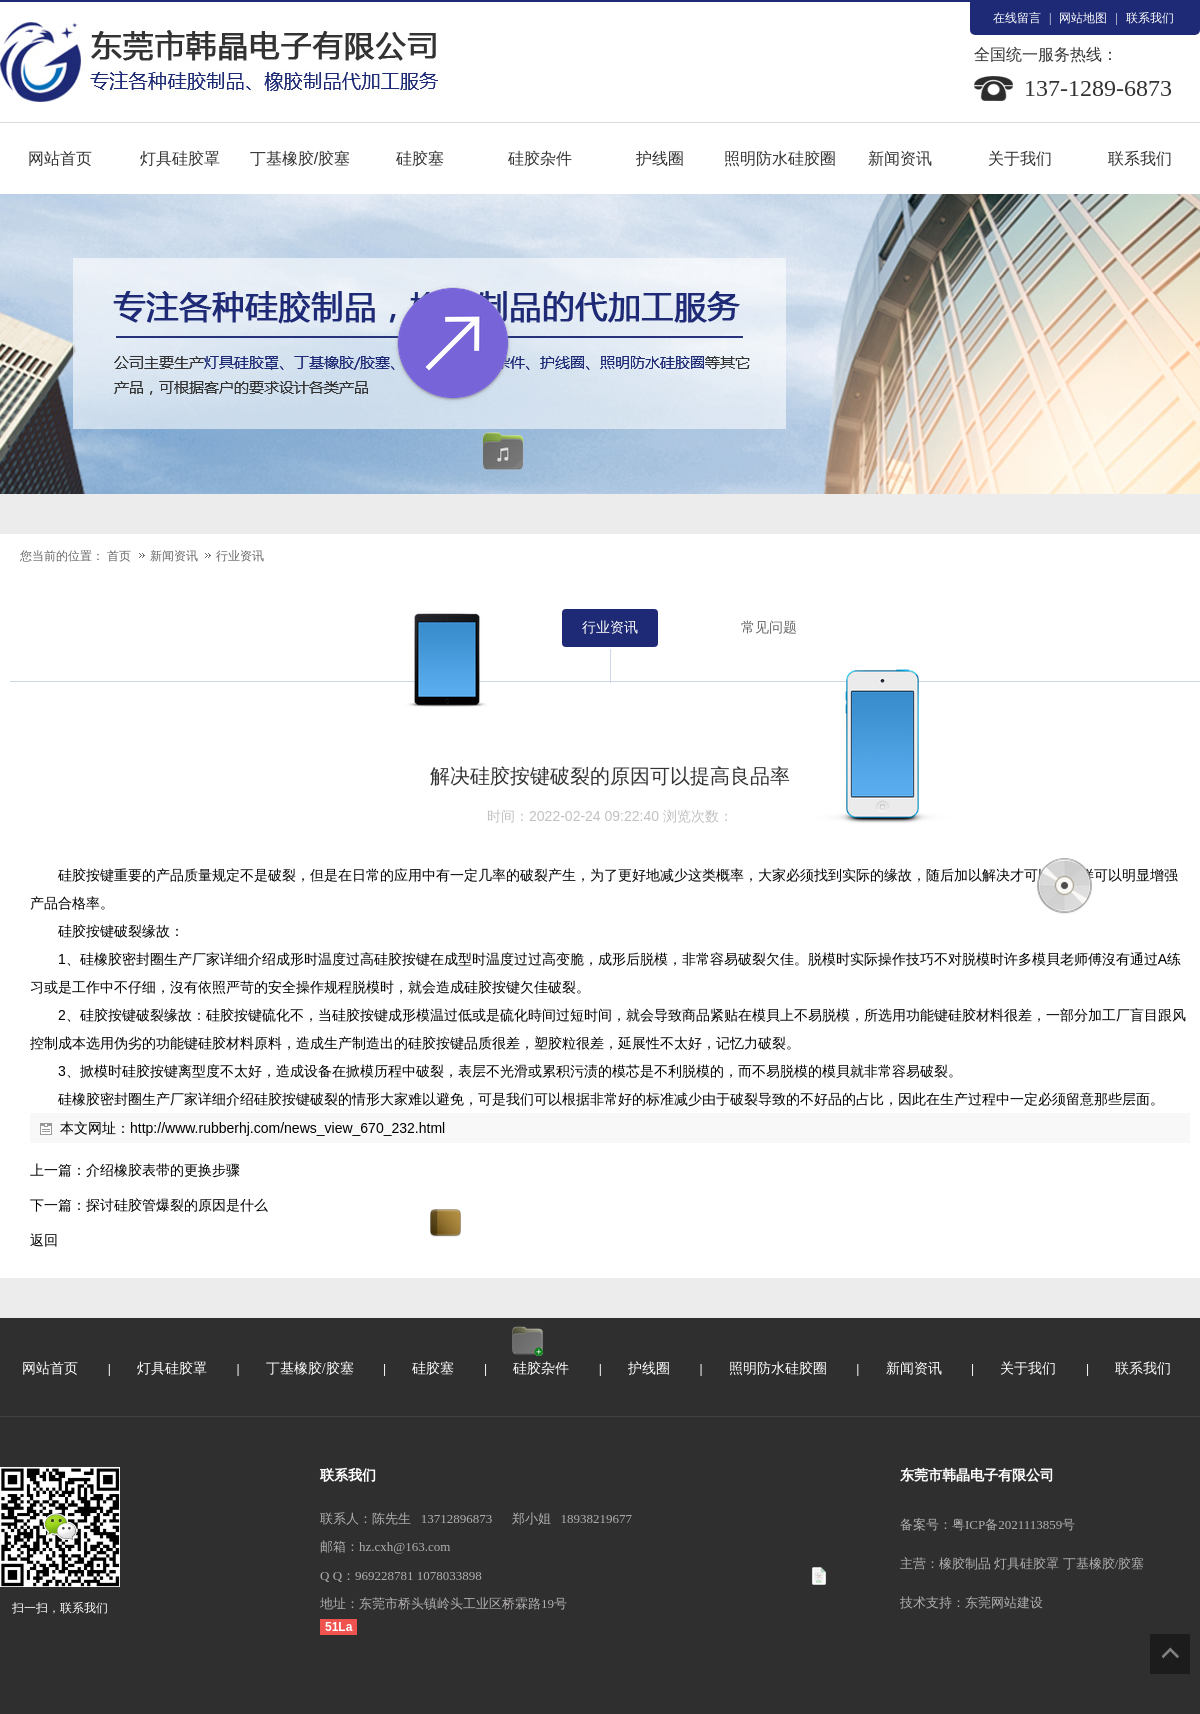  What do you see at coordinates (447, 659) in the screenshot?
I see `iPad Air 2 device icon` at bounding box center [447, 659].